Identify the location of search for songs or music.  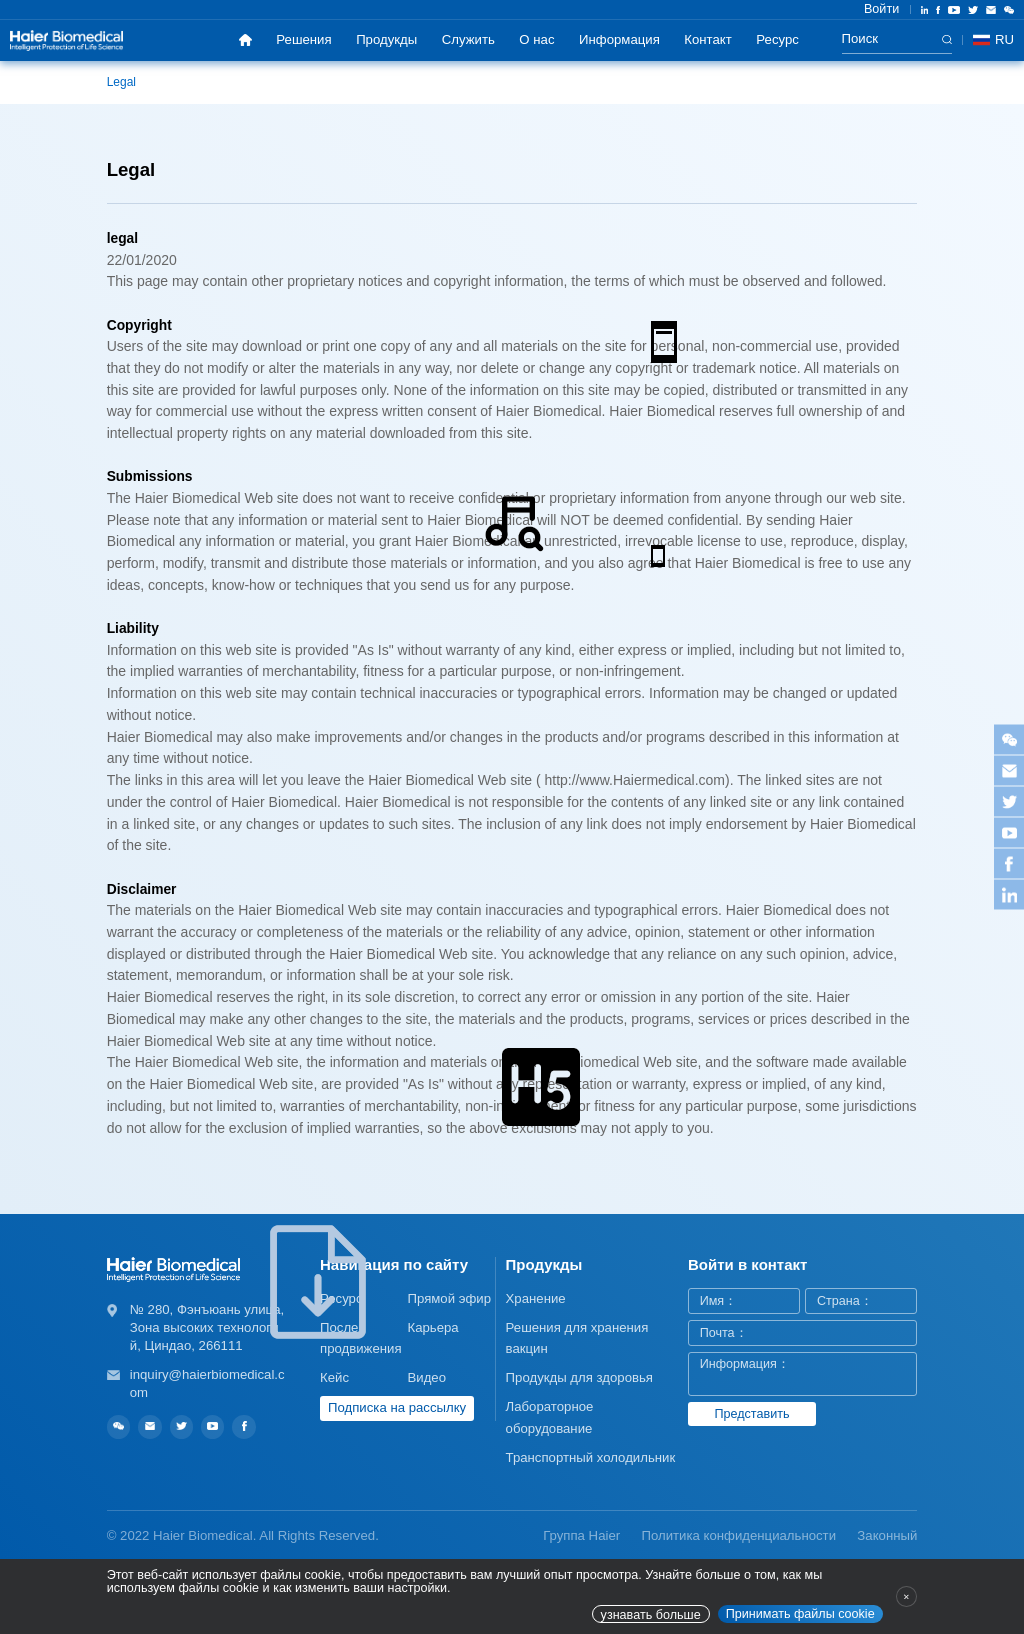
(513, 521).